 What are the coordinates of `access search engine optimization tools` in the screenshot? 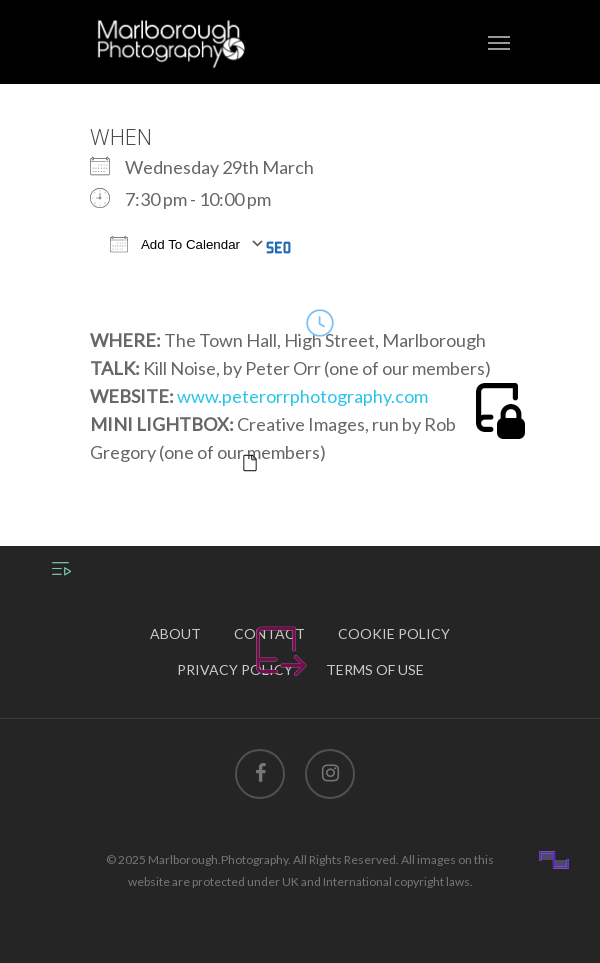 It's located at (278, 247).